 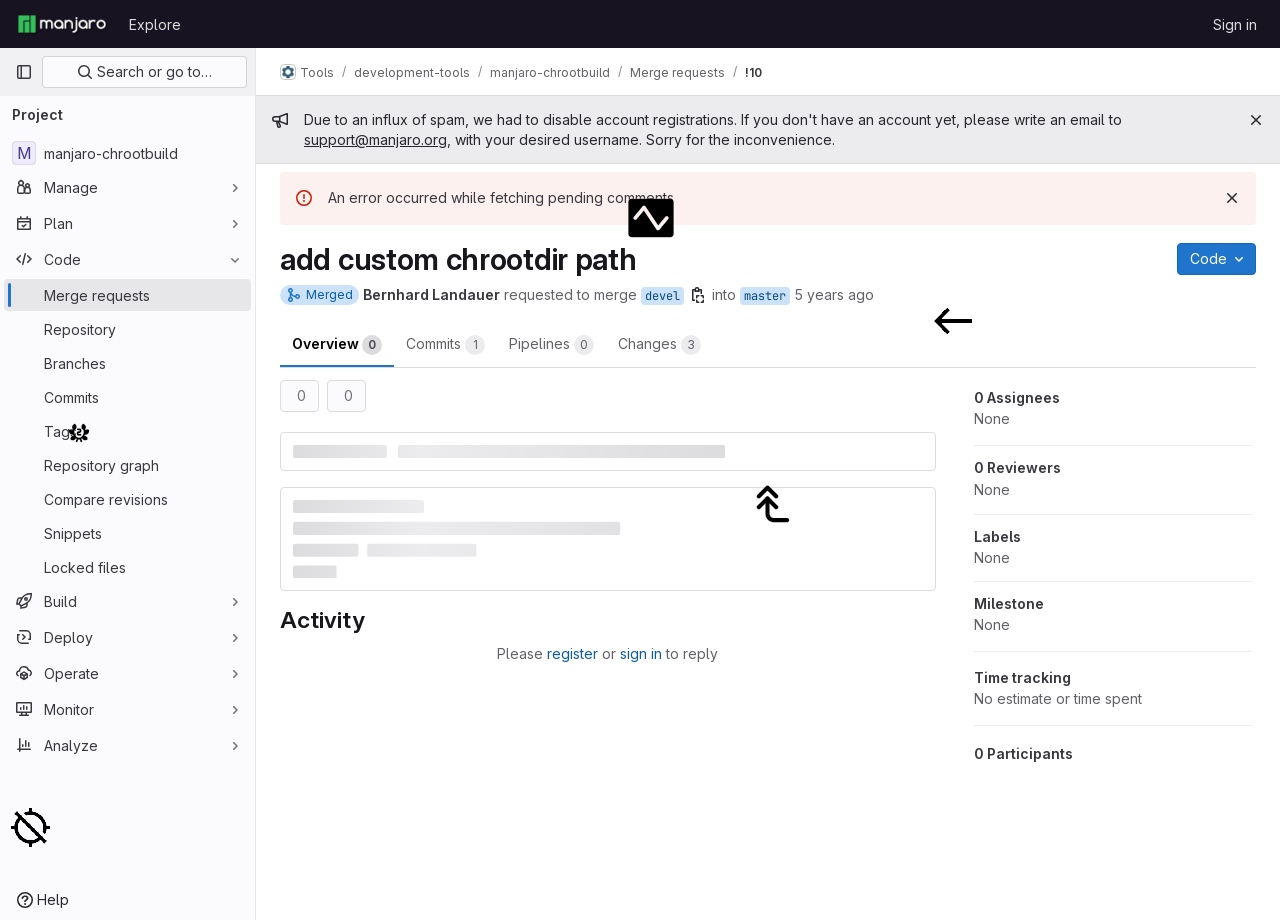 What do you see at coordinates (953, 321) in the screenshot?
I see `navigate back or return to previous screen` at bounding box center [953, 321].